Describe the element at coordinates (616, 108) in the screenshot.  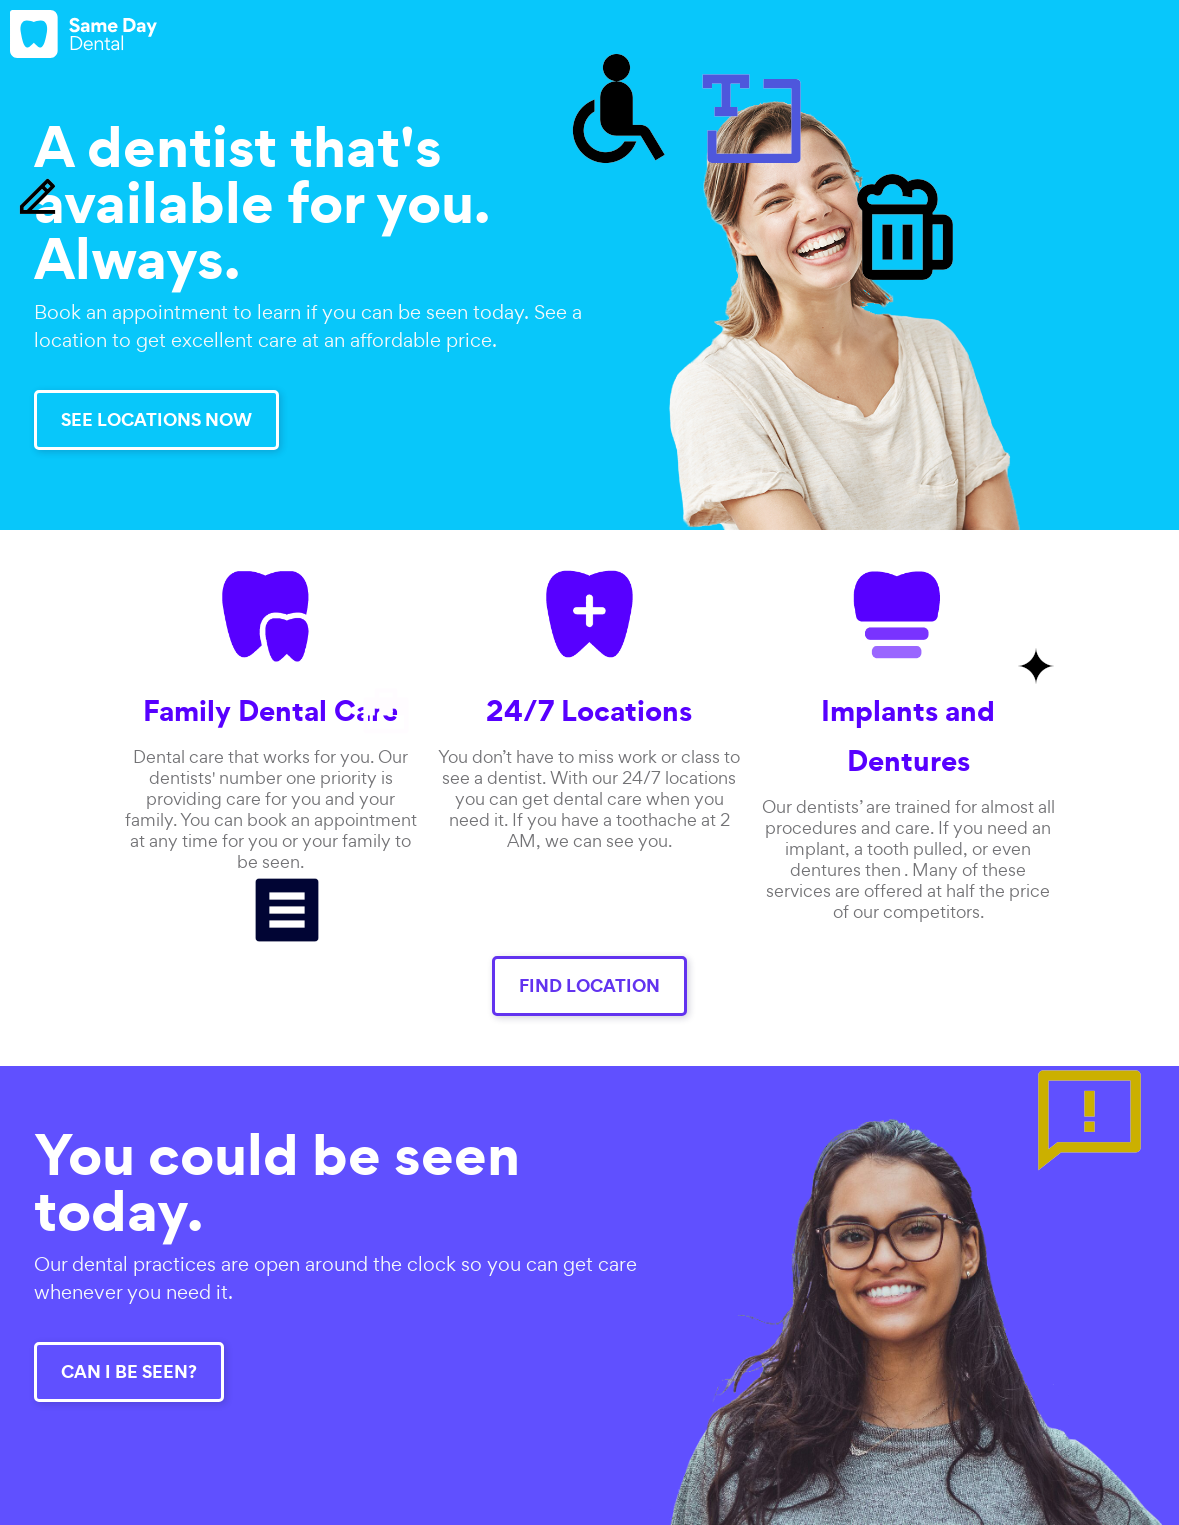
I see `indicates wheelchair accessibility` at that location.